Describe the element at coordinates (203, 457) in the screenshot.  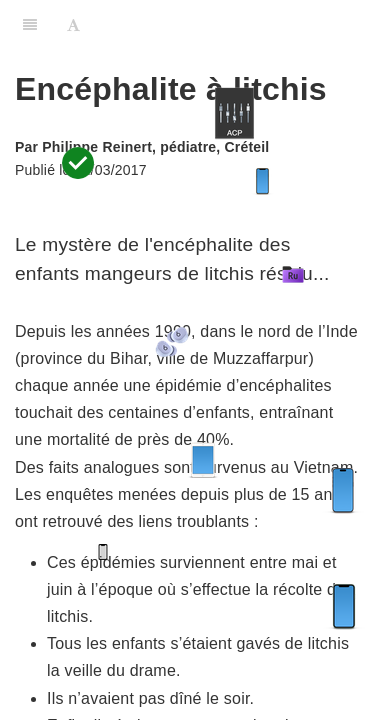
I see `indicates a connected iPad Mini device` at that location.